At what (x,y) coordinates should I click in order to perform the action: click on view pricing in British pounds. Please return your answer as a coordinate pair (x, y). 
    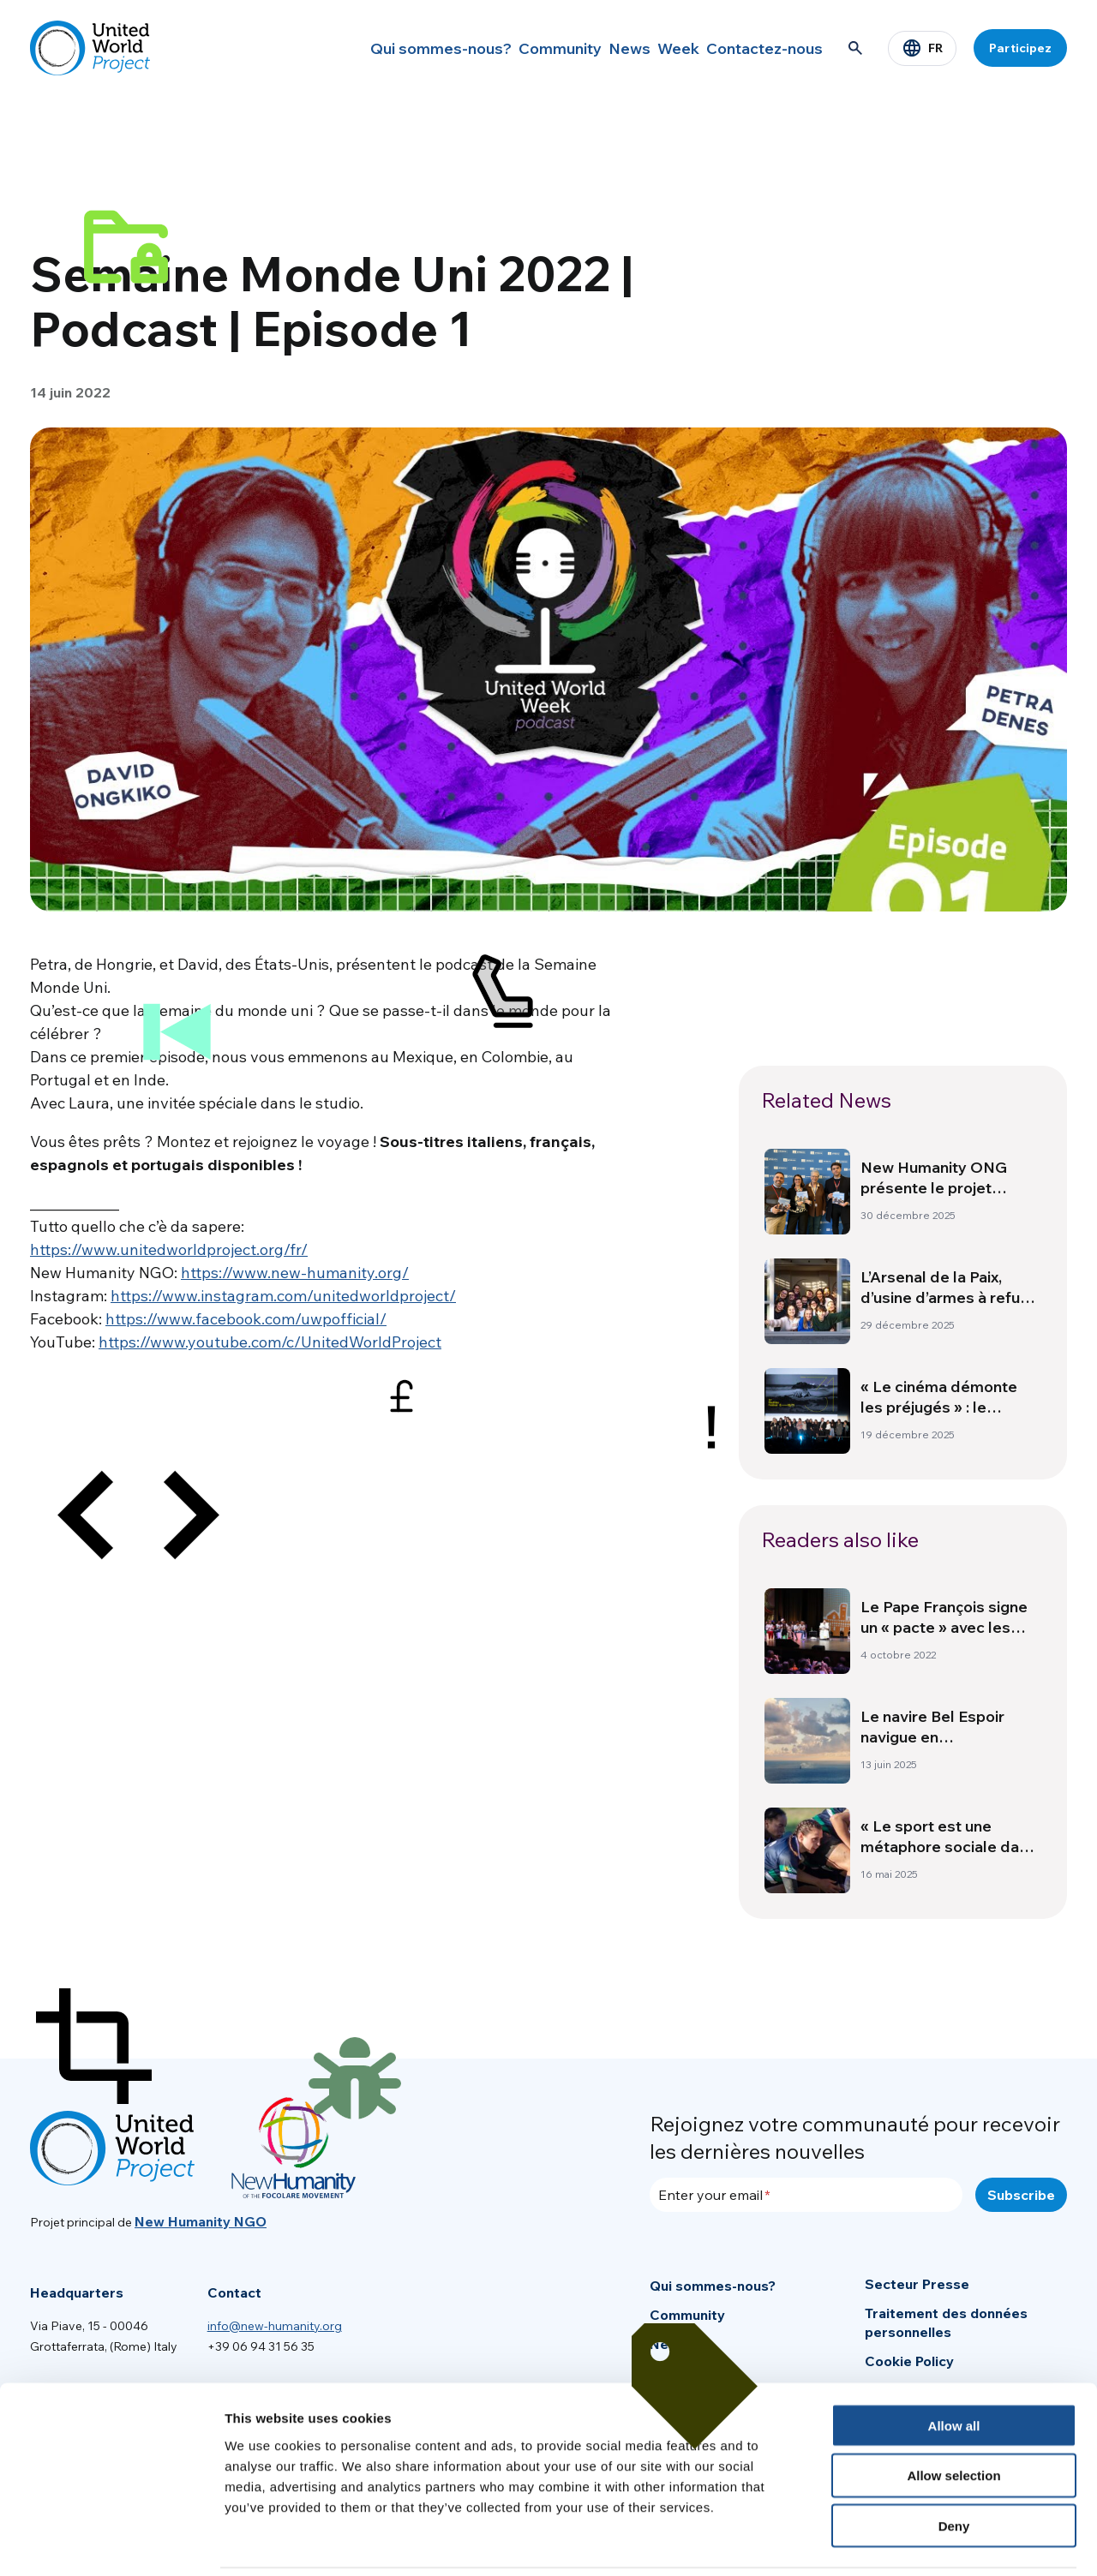
    Looking at the image, I should click on (401, 1396).